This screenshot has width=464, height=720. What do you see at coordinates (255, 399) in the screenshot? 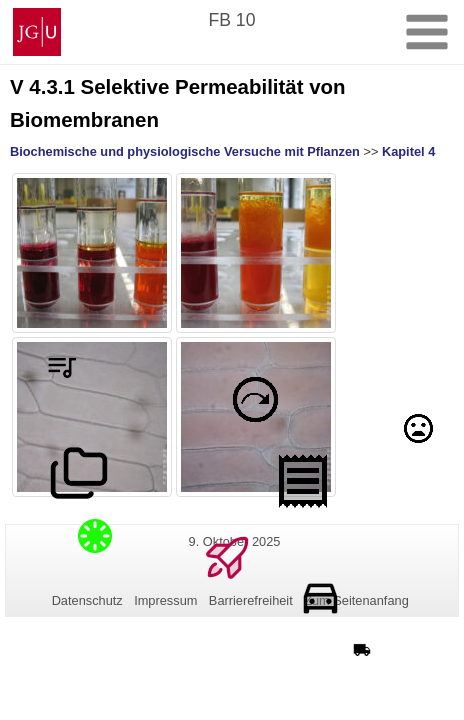
I see `skip to next scheduled item` at bounding box center [255, 399].